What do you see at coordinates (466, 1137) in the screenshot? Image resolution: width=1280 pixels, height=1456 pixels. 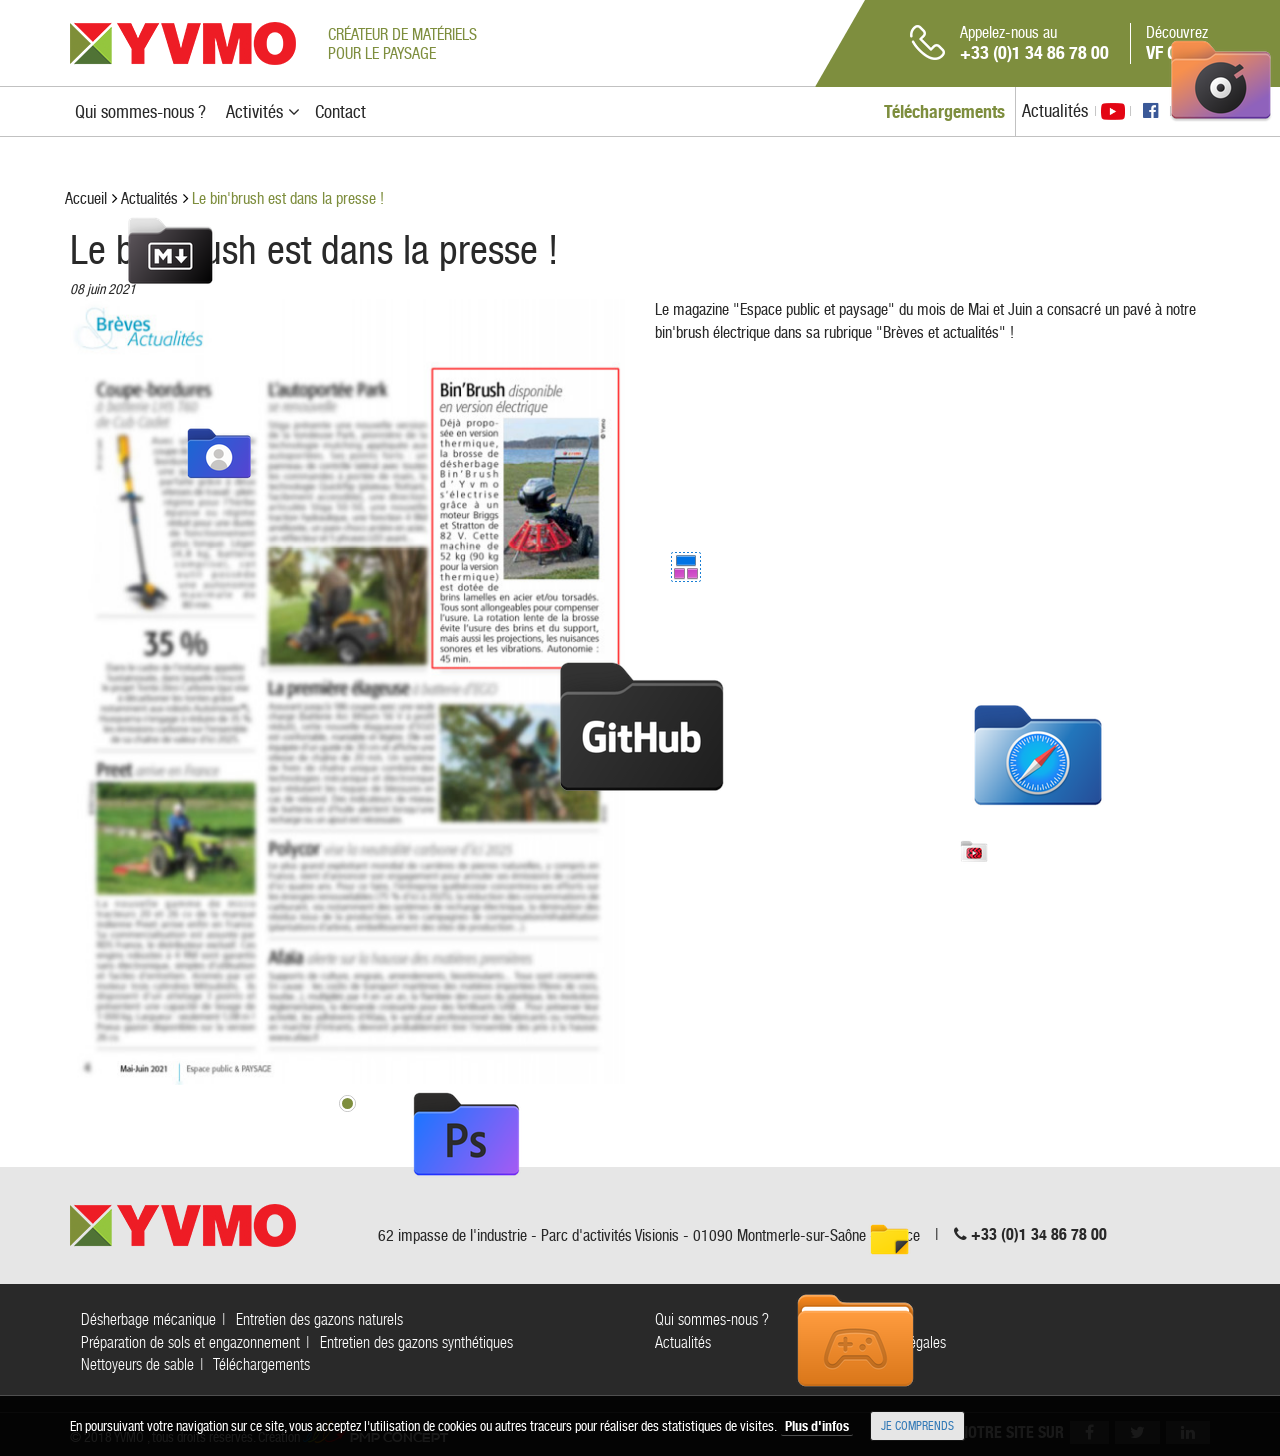 I see `open folder containing Adobe Photoshop files` at bounding box center [466, 1137].